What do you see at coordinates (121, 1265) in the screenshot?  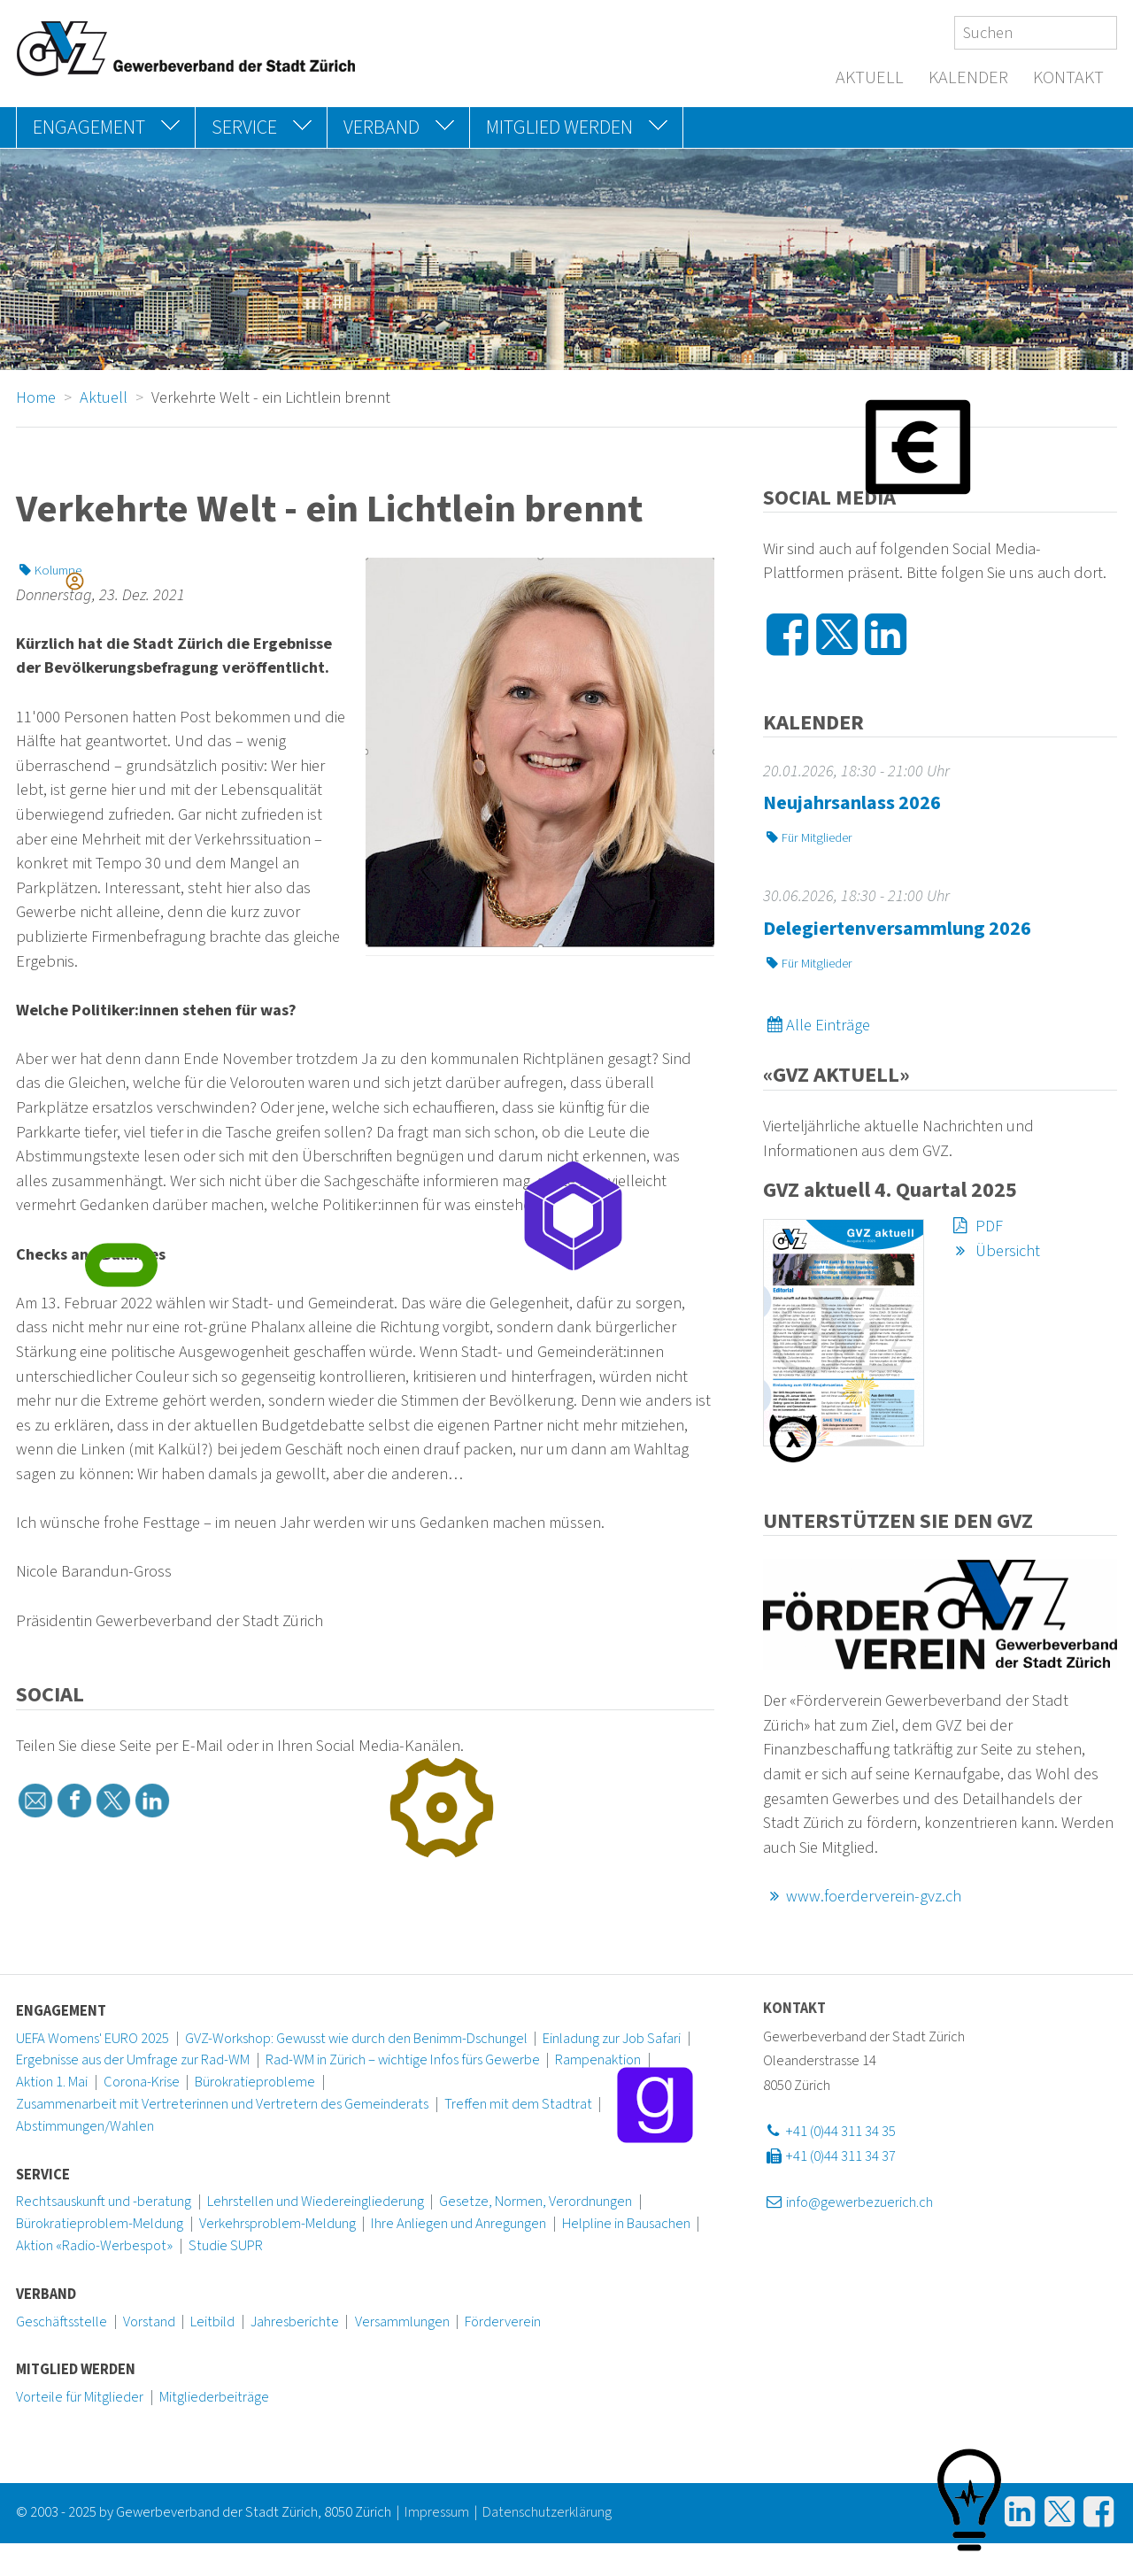 I see `open Oculus VR app or settings` at bounding box center [121, 1265].